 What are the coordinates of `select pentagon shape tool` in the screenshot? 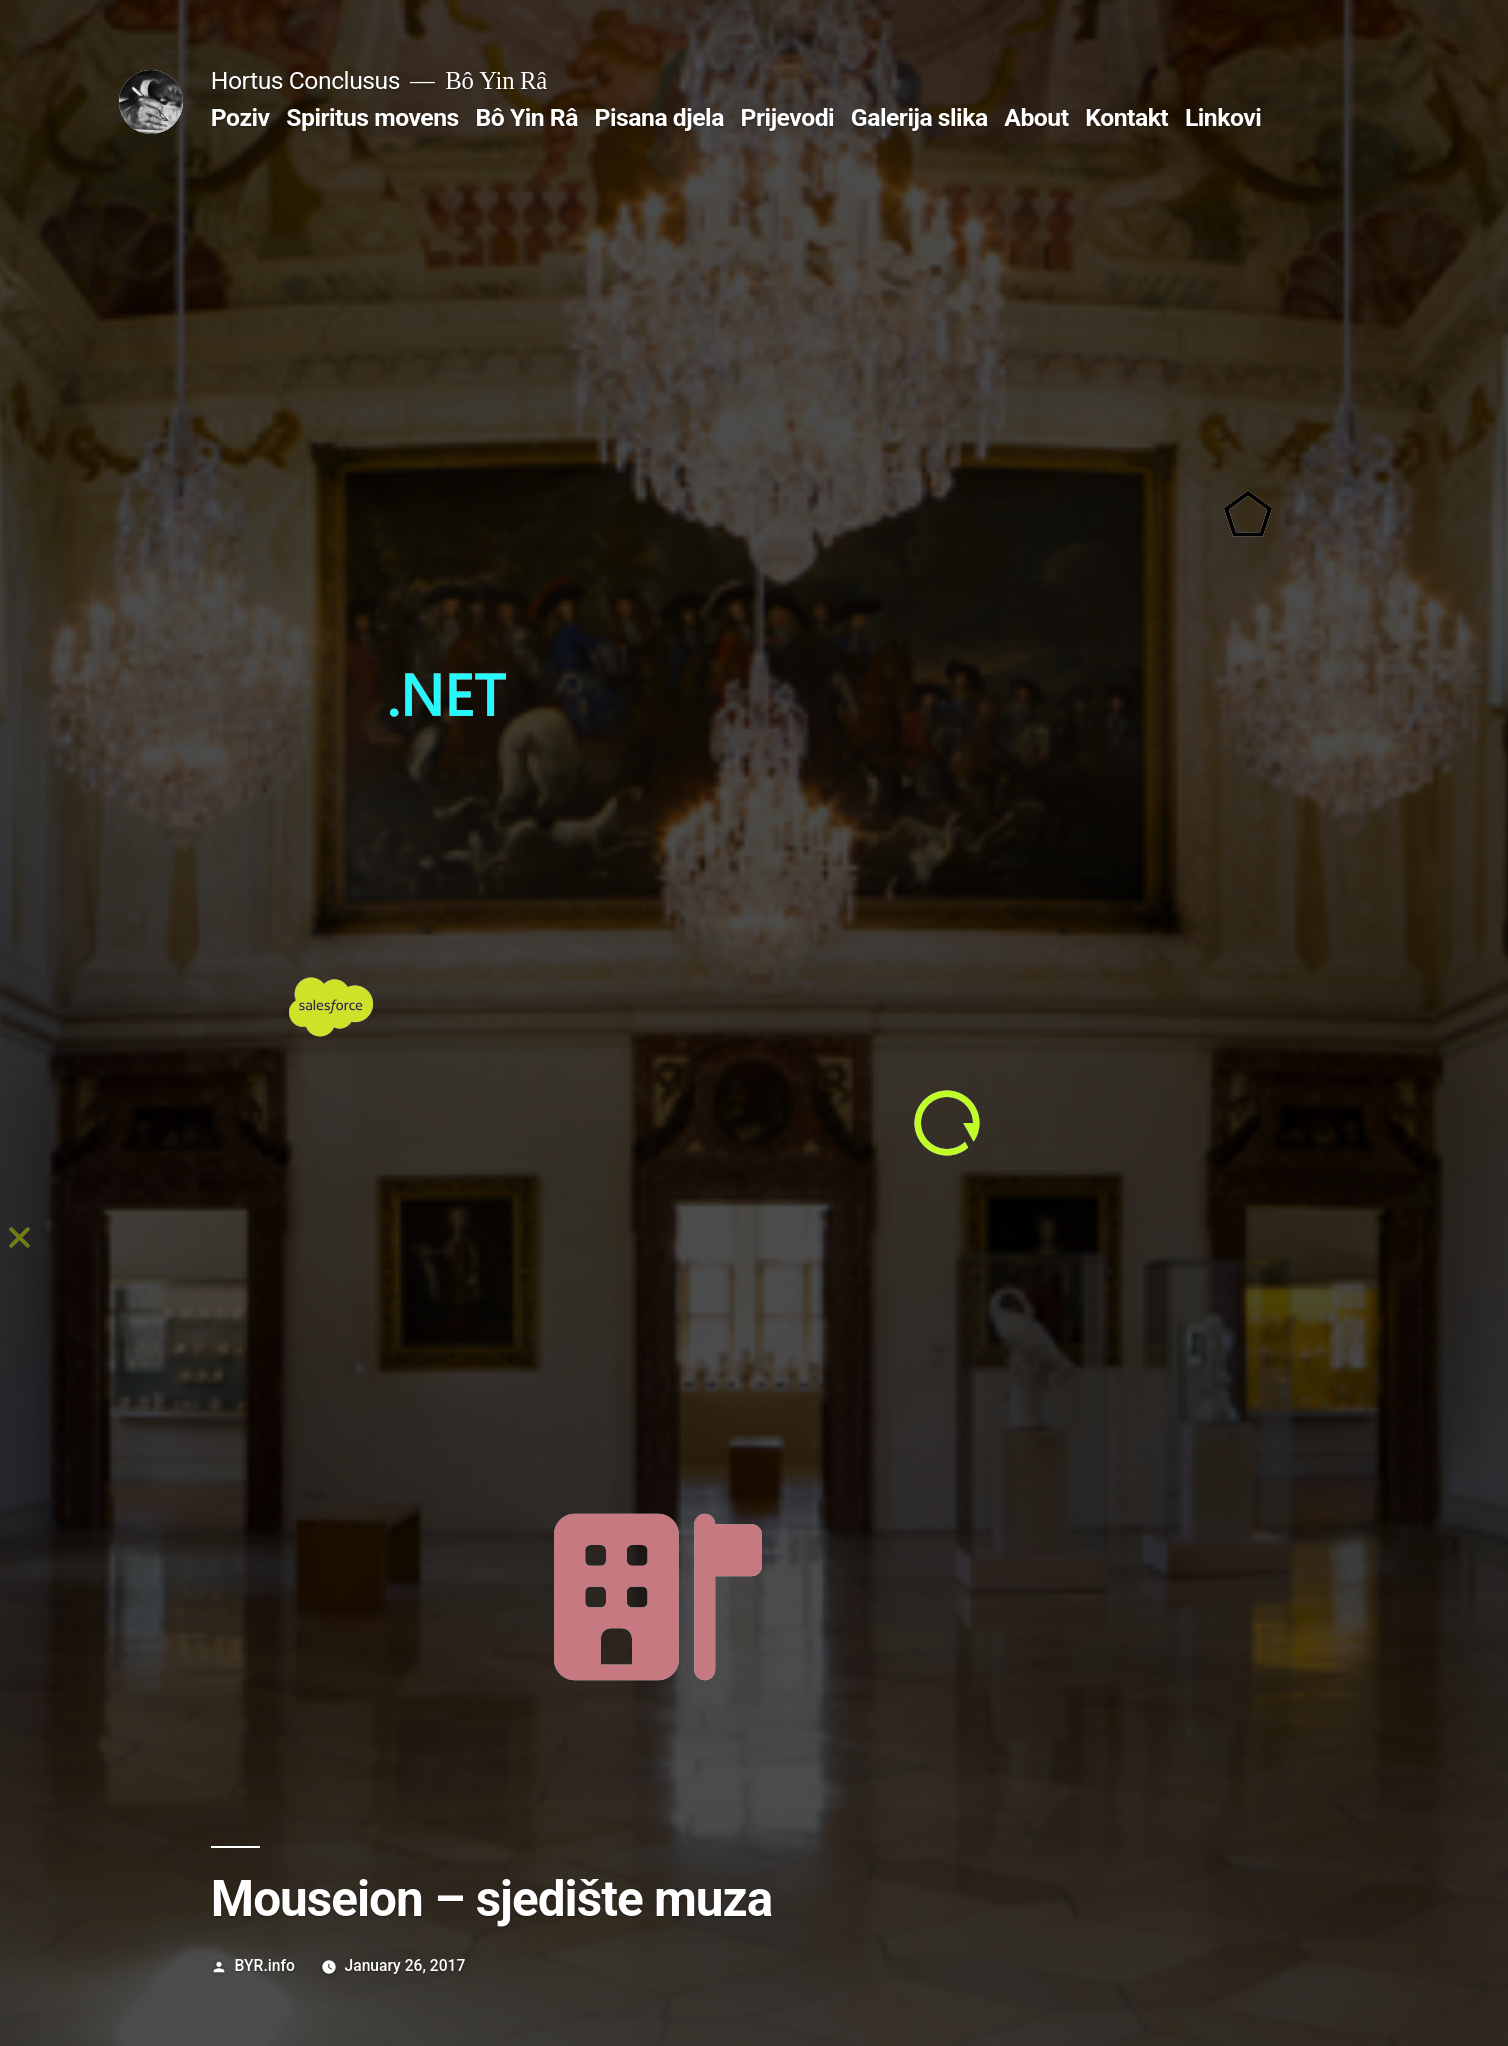 It's located at (1248, 516).